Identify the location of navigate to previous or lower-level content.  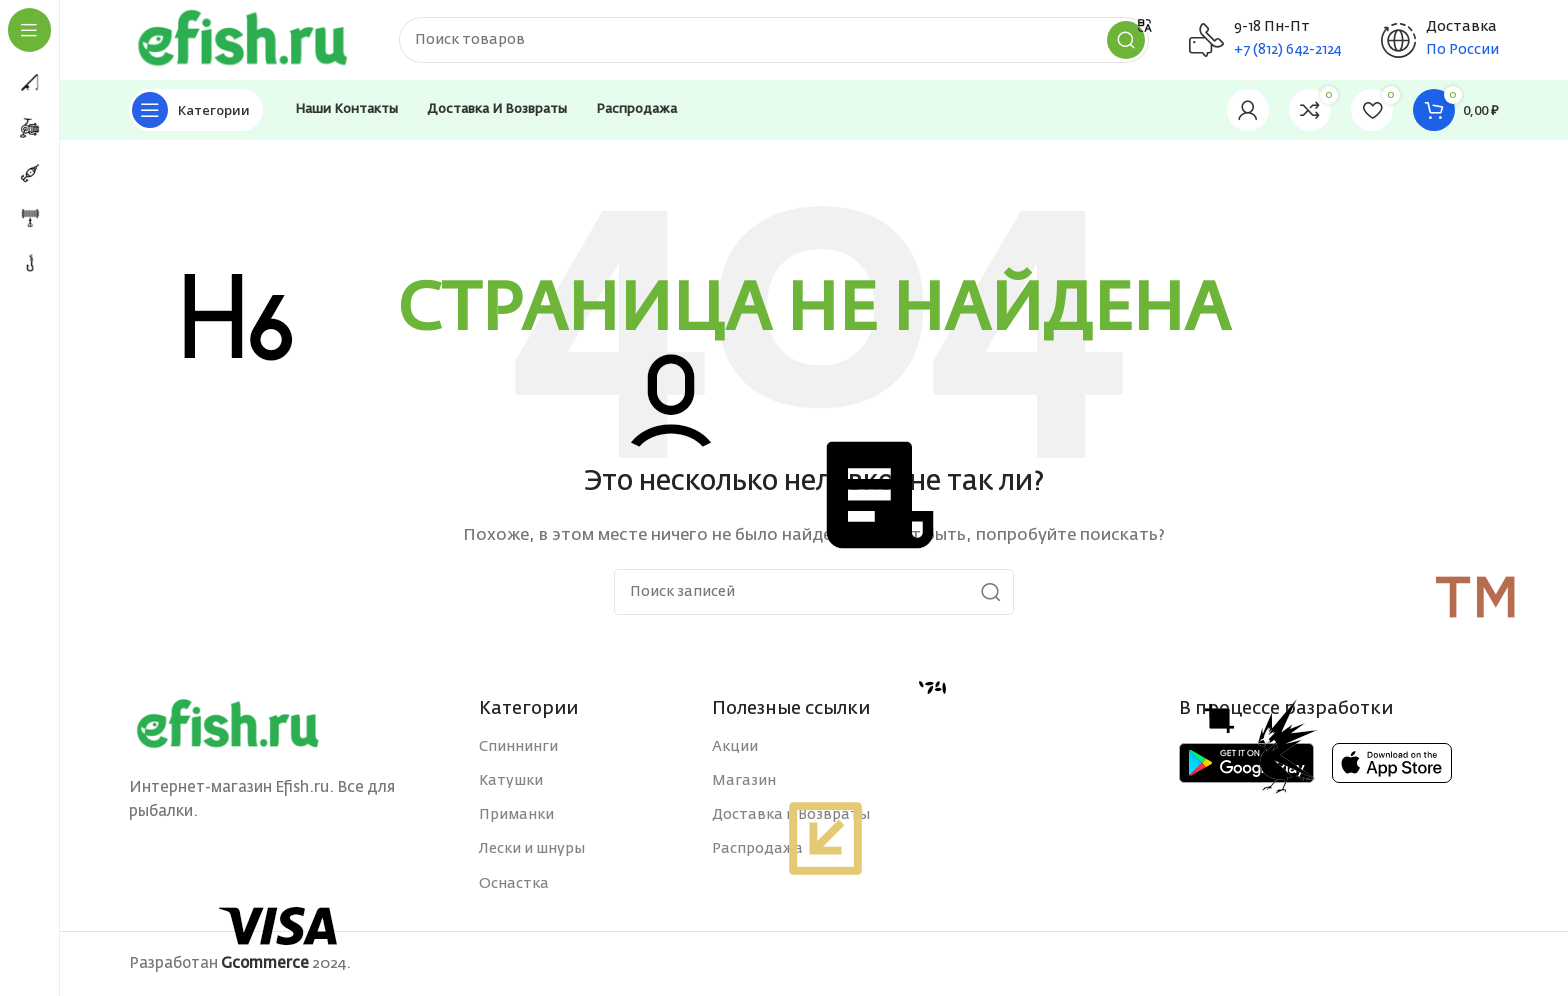
(825, 838).